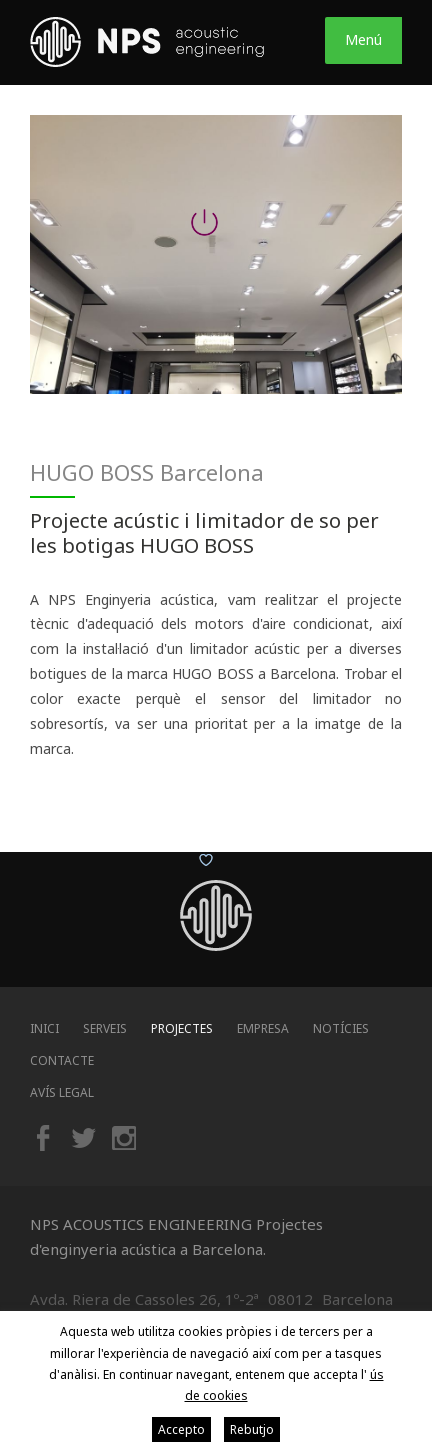 This screenshot has width=432, height=1452. Describe the element at coordinates (204, 222) in the screenshot. I see `turn device on or off` at that location.